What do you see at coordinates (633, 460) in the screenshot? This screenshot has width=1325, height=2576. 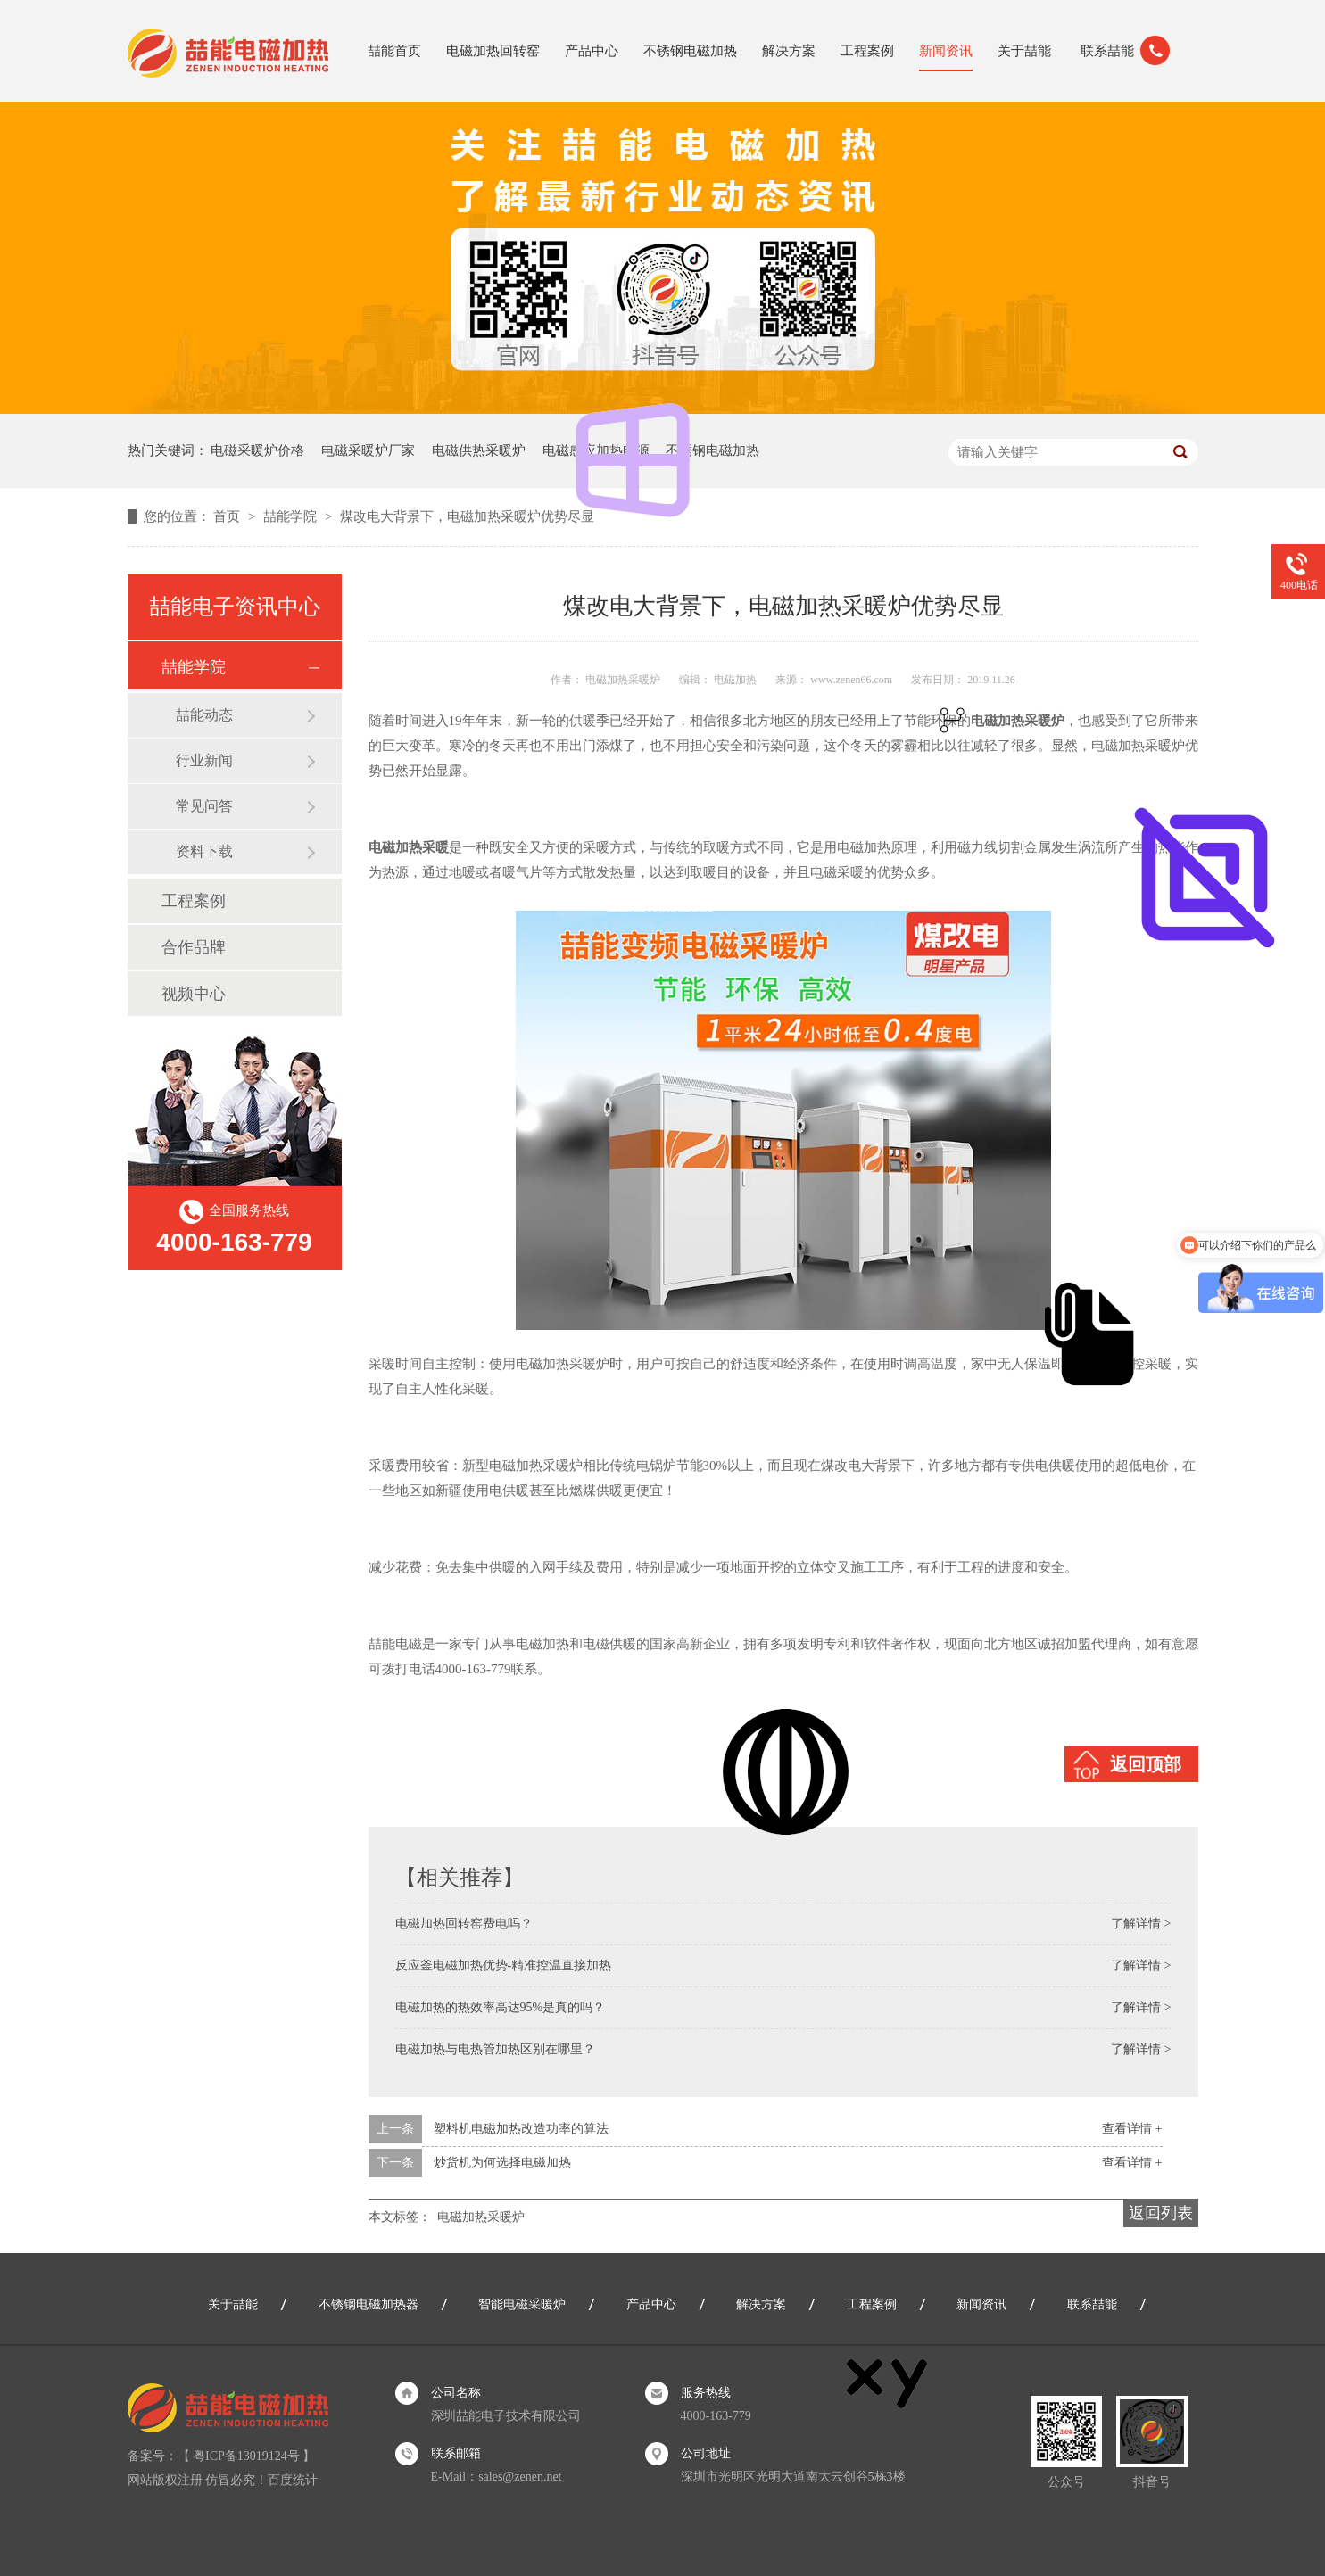 I see `open windows settings or system options` at bounding box center [633, 460].